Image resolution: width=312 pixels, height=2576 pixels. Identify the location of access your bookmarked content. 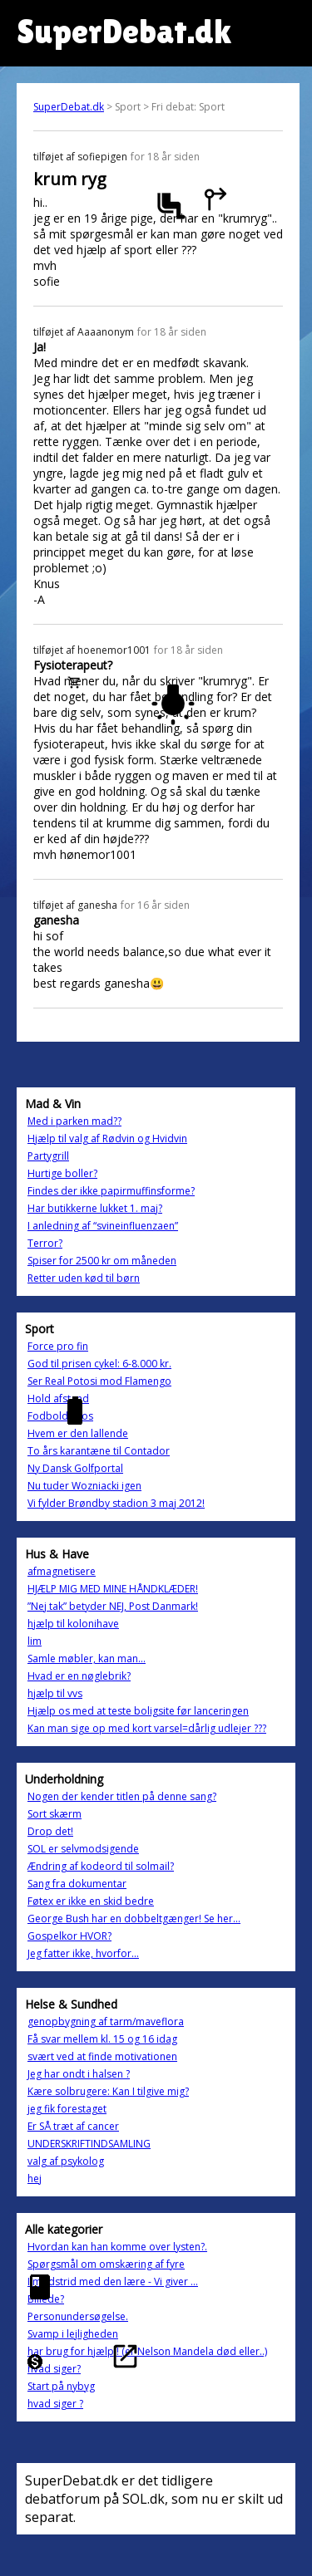
(40, 2287).